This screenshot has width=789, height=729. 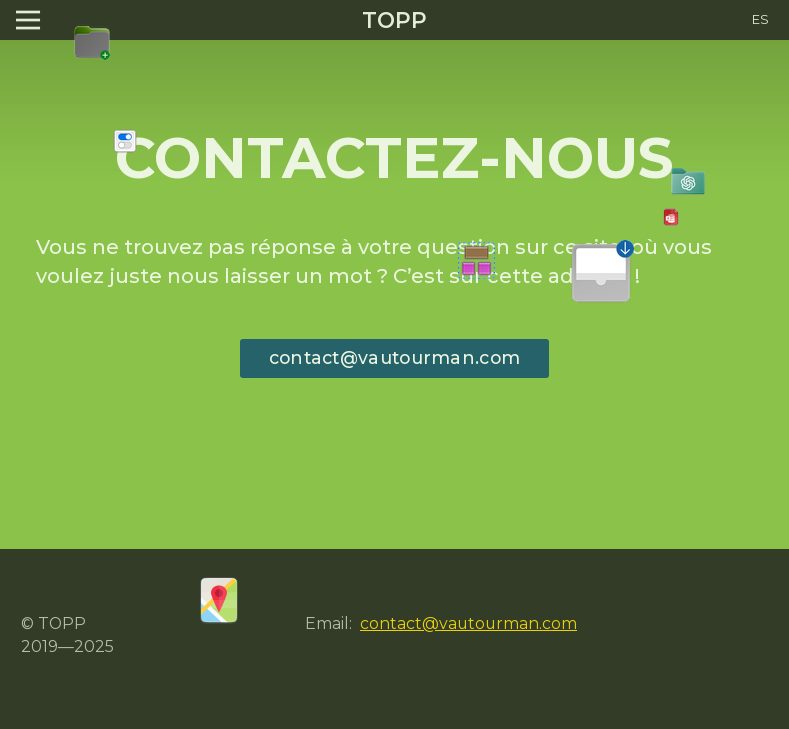 What do you see at coordinates (671, 217) in the screenshot?
I see `microsoft access database file` at bounding box center [671, 217].